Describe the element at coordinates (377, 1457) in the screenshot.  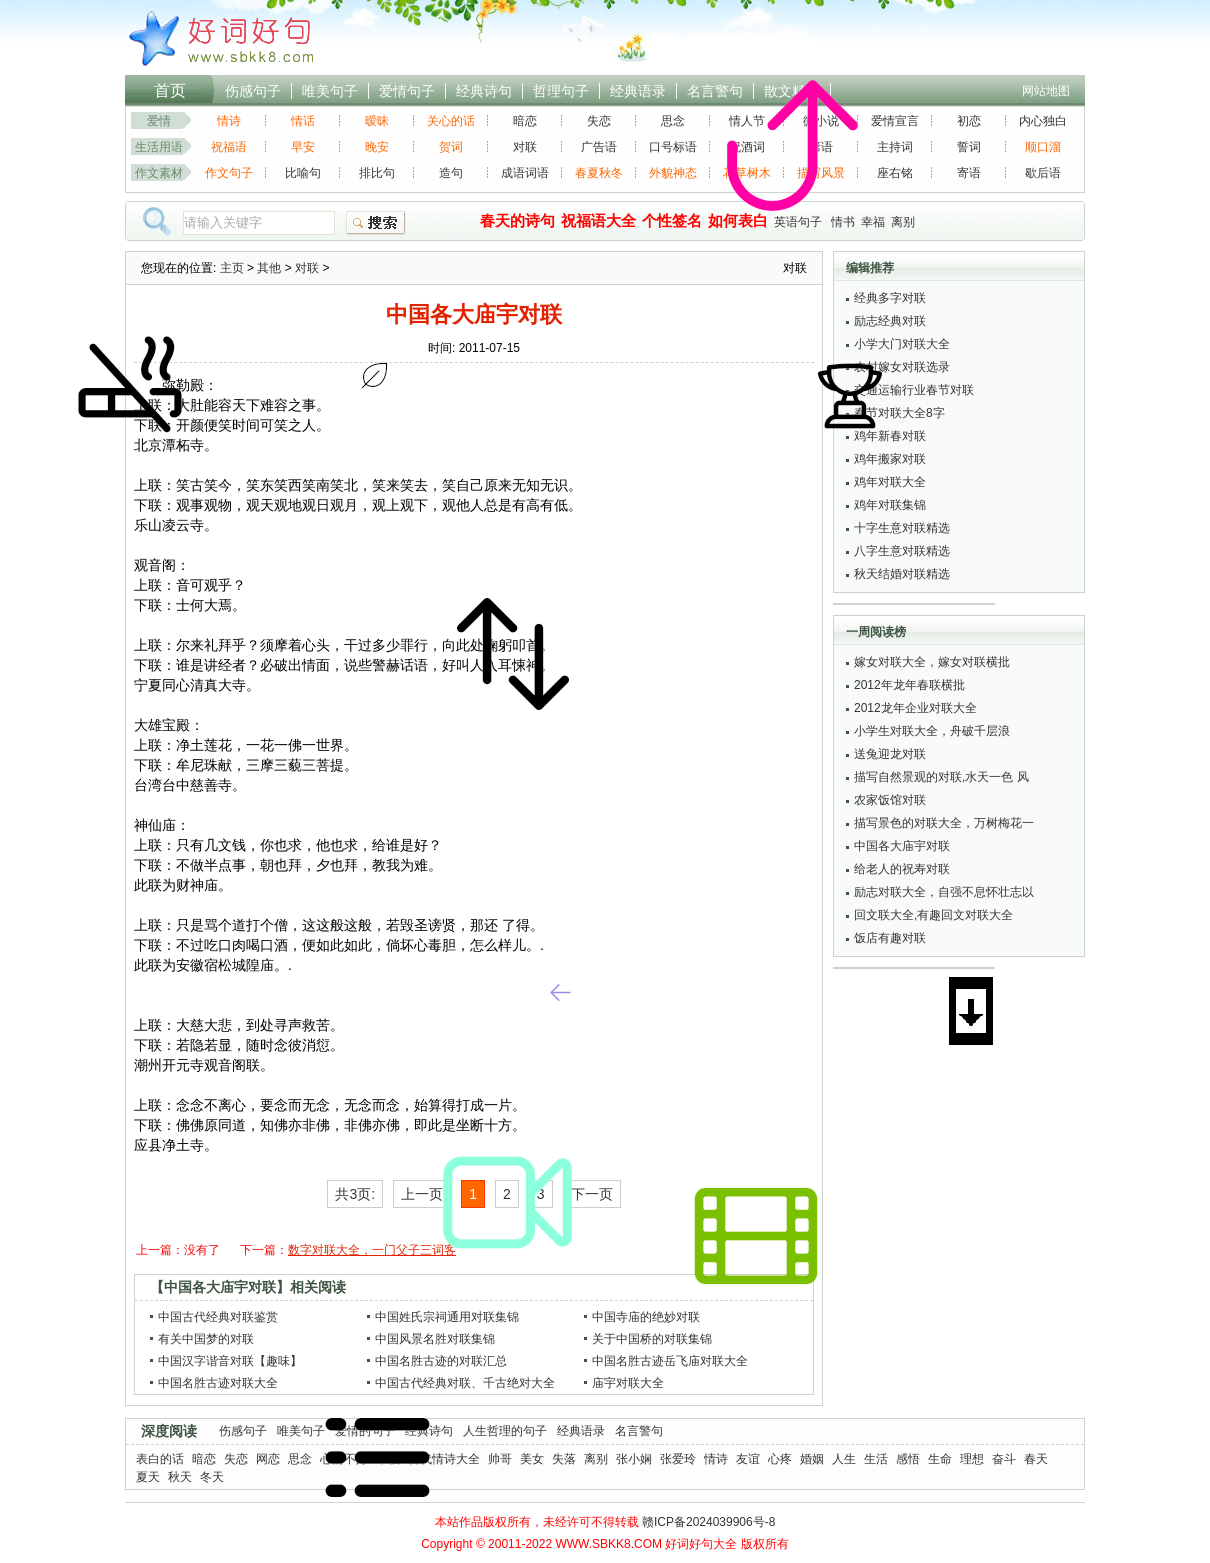
I see `view items in a list format` at that location.